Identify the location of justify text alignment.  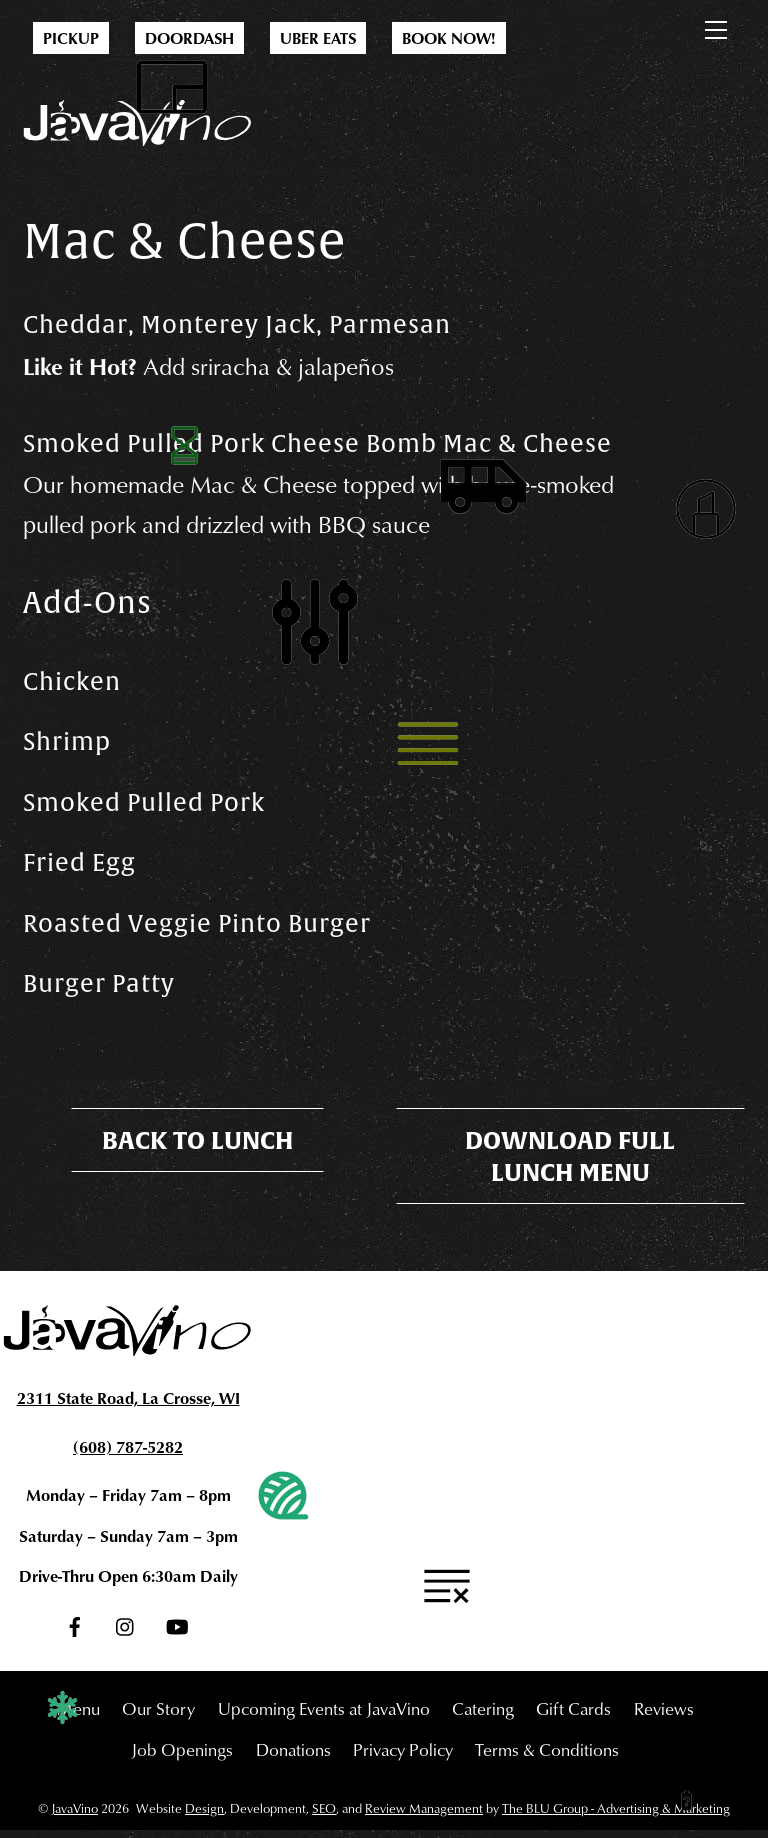
(428, 745).